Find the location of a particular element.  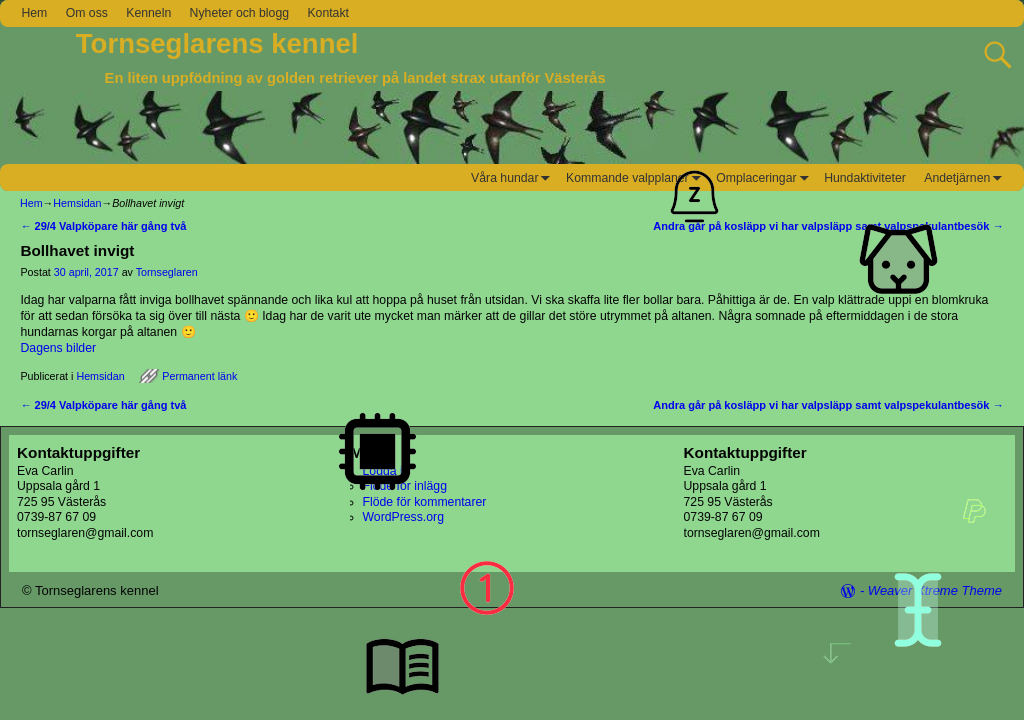

go back and down in navigation is located at coordinates (836, 651).